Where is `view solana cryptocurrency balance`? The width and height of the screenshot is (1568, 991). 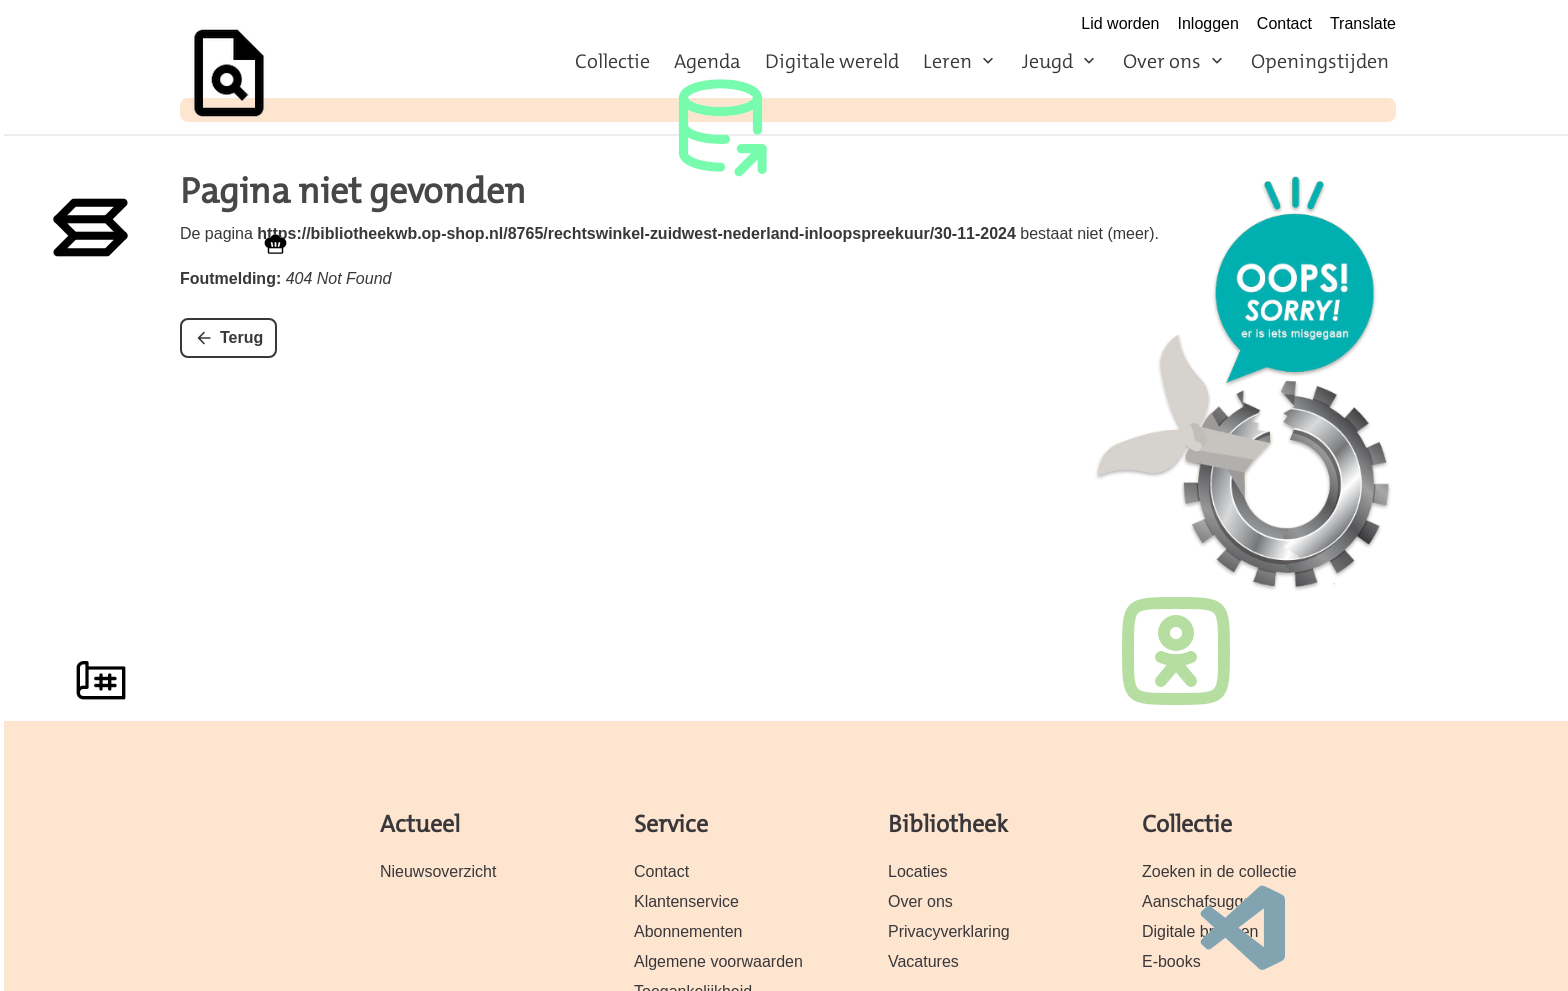
view solana cryptocurrency balance is located at coordinates (90, 227).